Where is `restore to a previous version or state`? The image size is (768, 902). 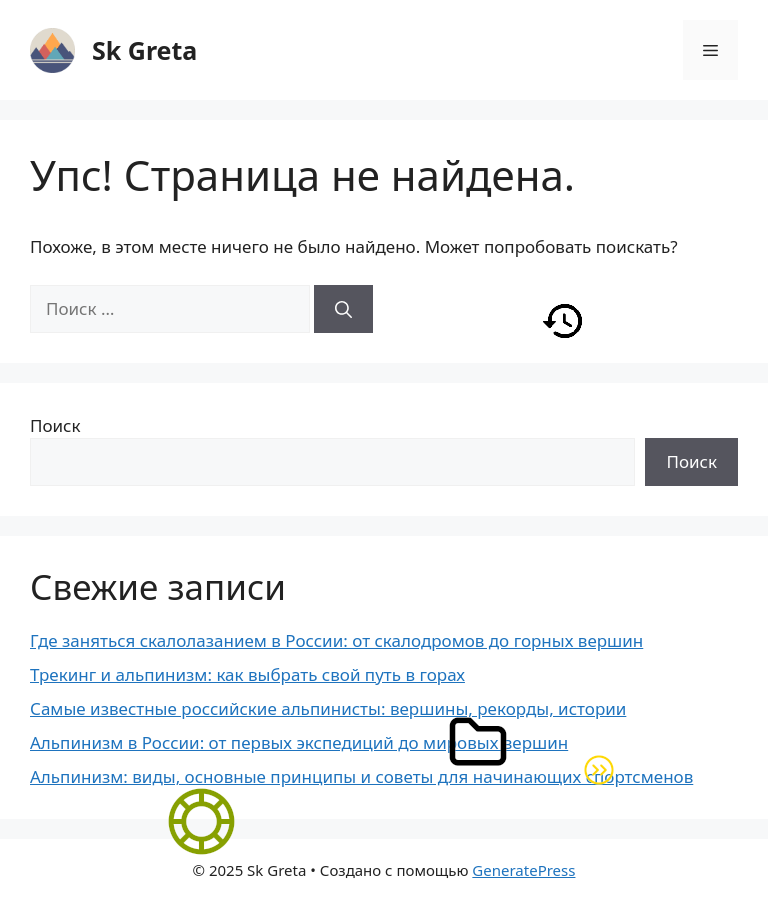 restore to a previous version or state is located at coordinates (563, 321).